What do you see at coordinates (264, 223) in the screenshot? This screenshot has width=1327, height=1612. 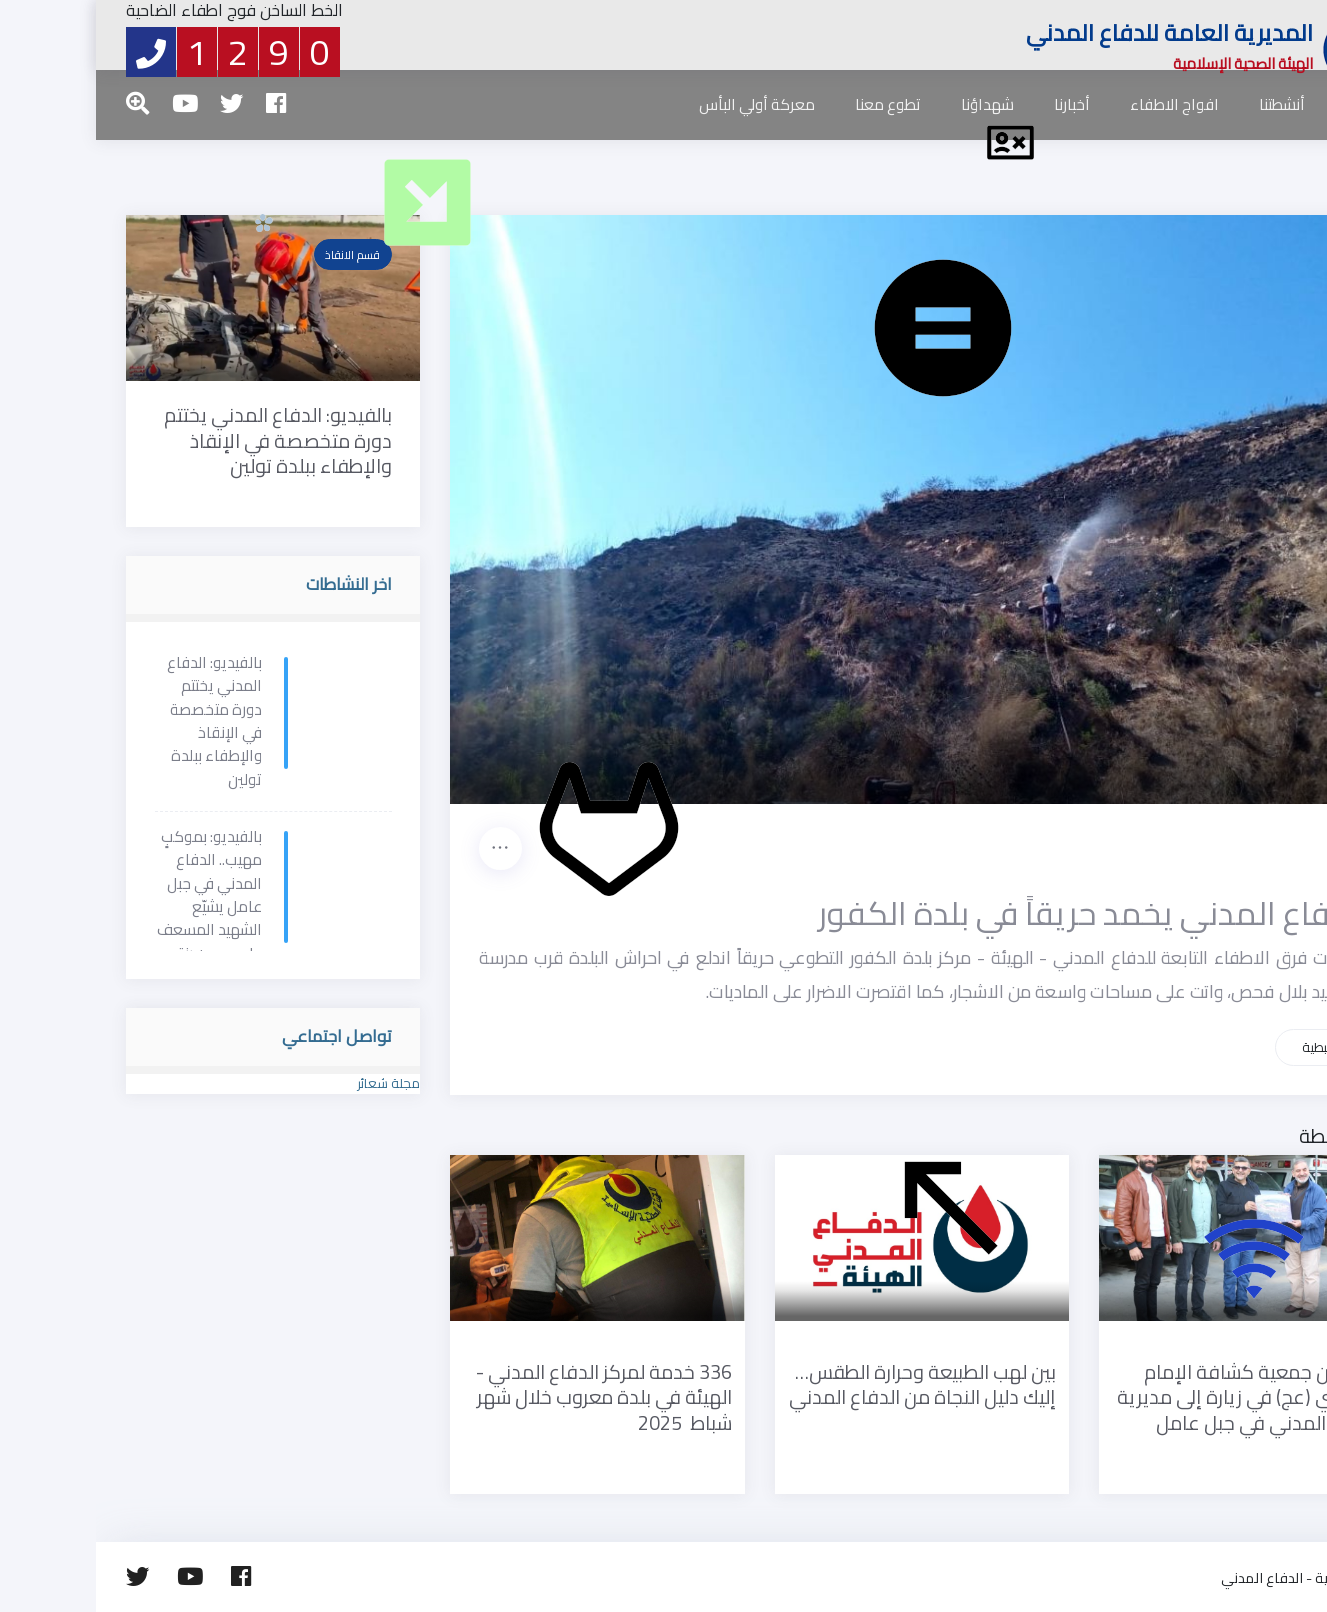 I see `open ICQ messenger app` at bounding box center [264, 223].